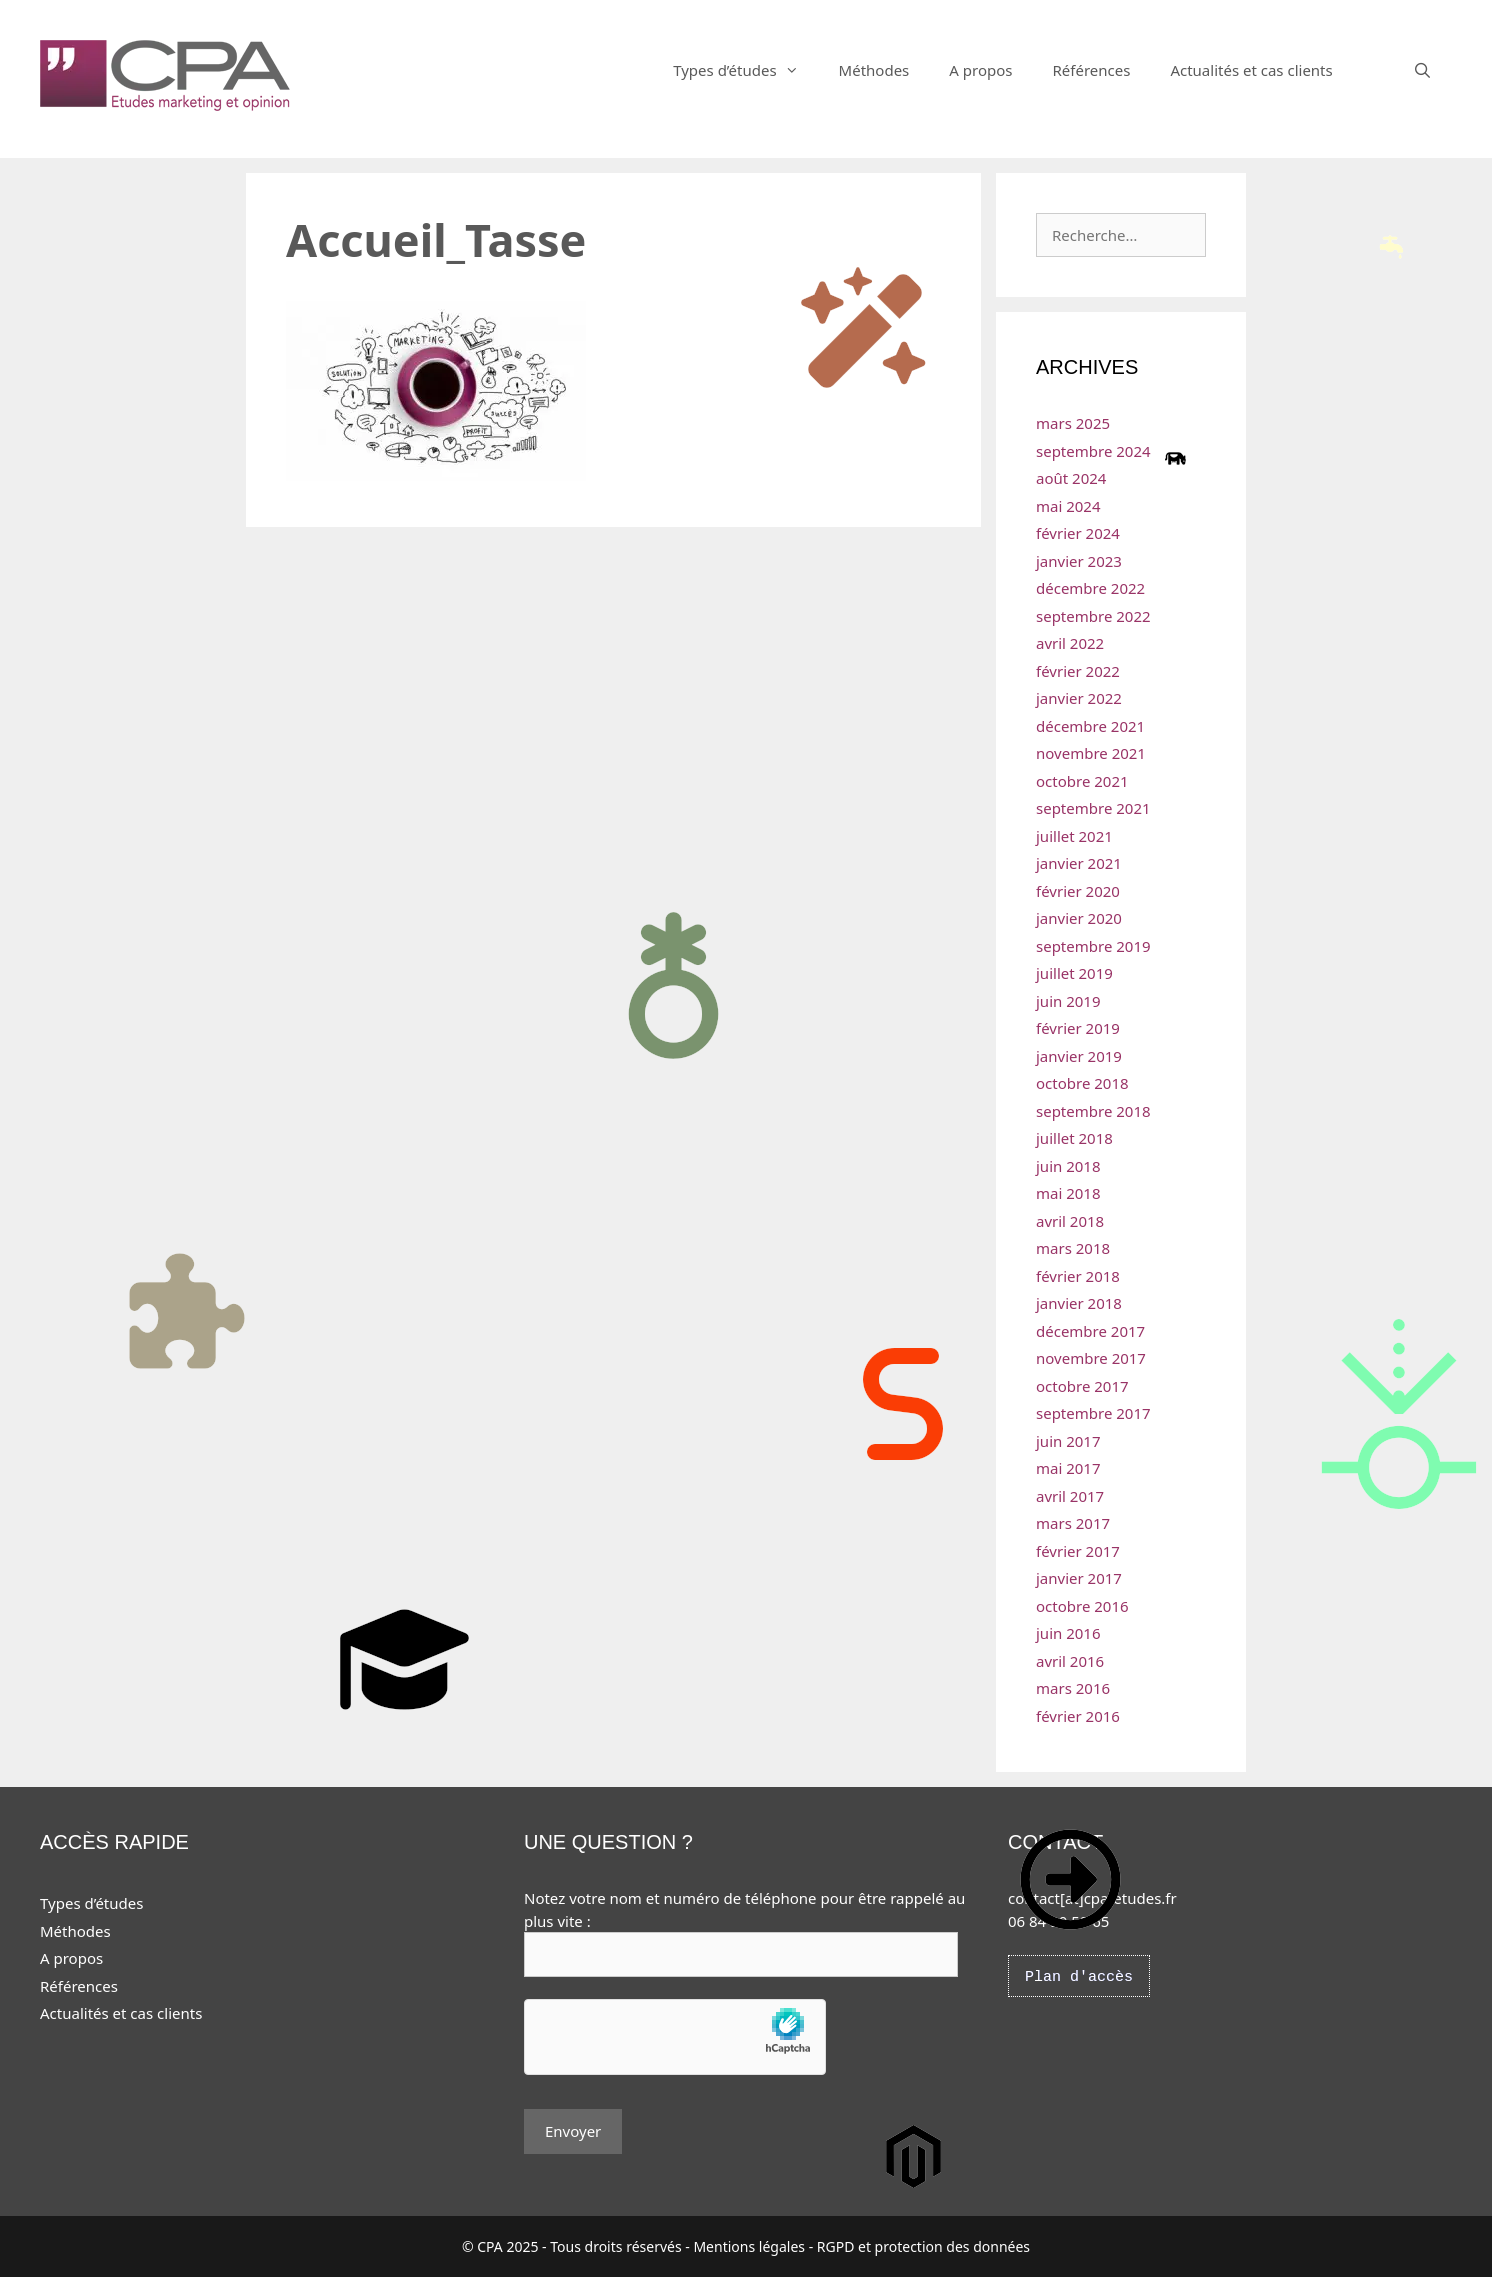 This screenshot has height=2277, width=1492. What do you see at coordinates (913, 2156) in the screenshot?
I see `magento e-commerce platform logo` at bounding box center [913, 2156].